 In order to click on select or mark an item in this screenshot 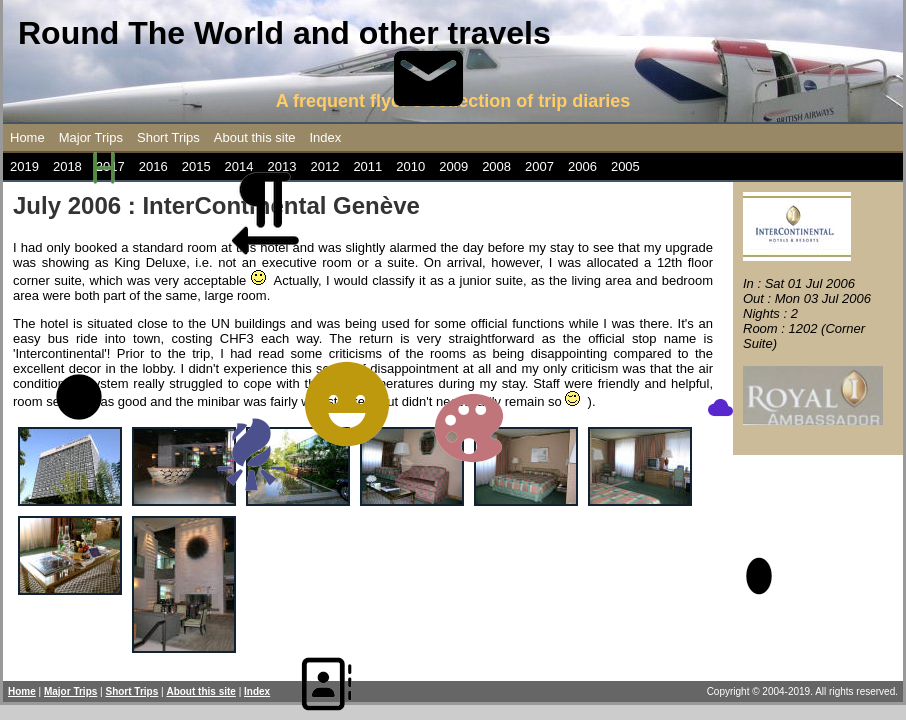, I will do `click(79, 397)`.